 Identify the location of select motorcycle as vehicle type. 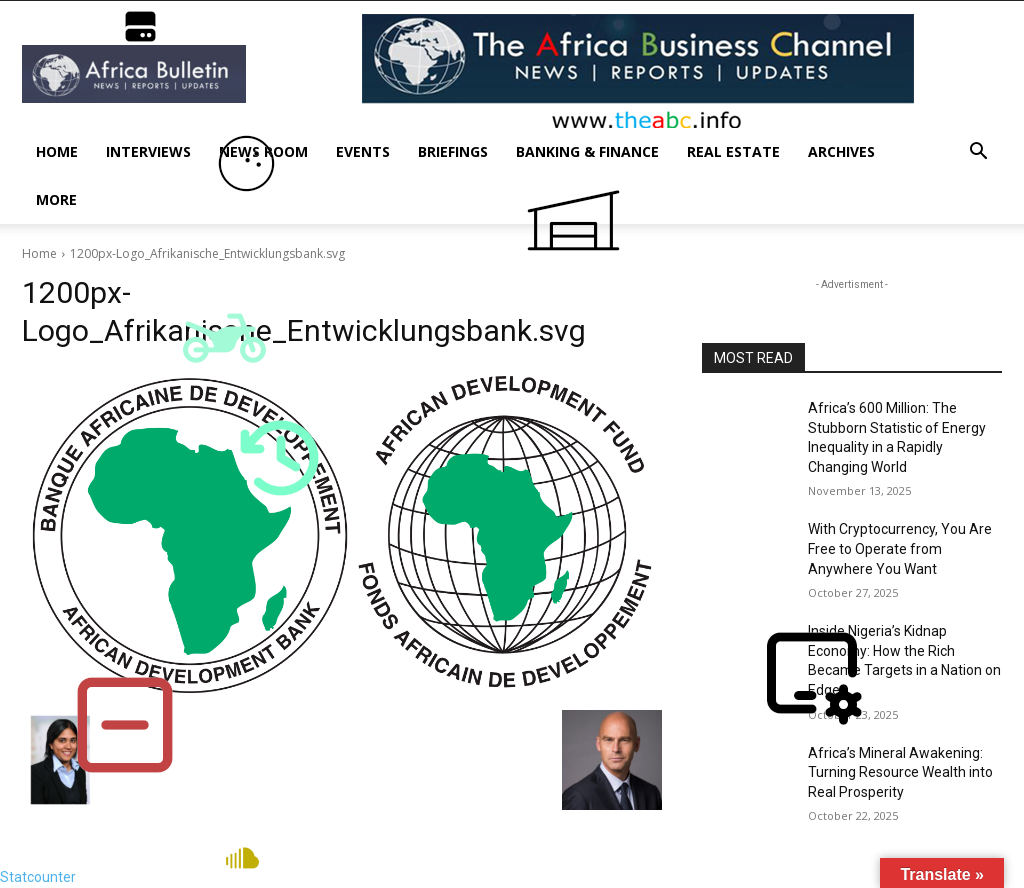
(224, 339).